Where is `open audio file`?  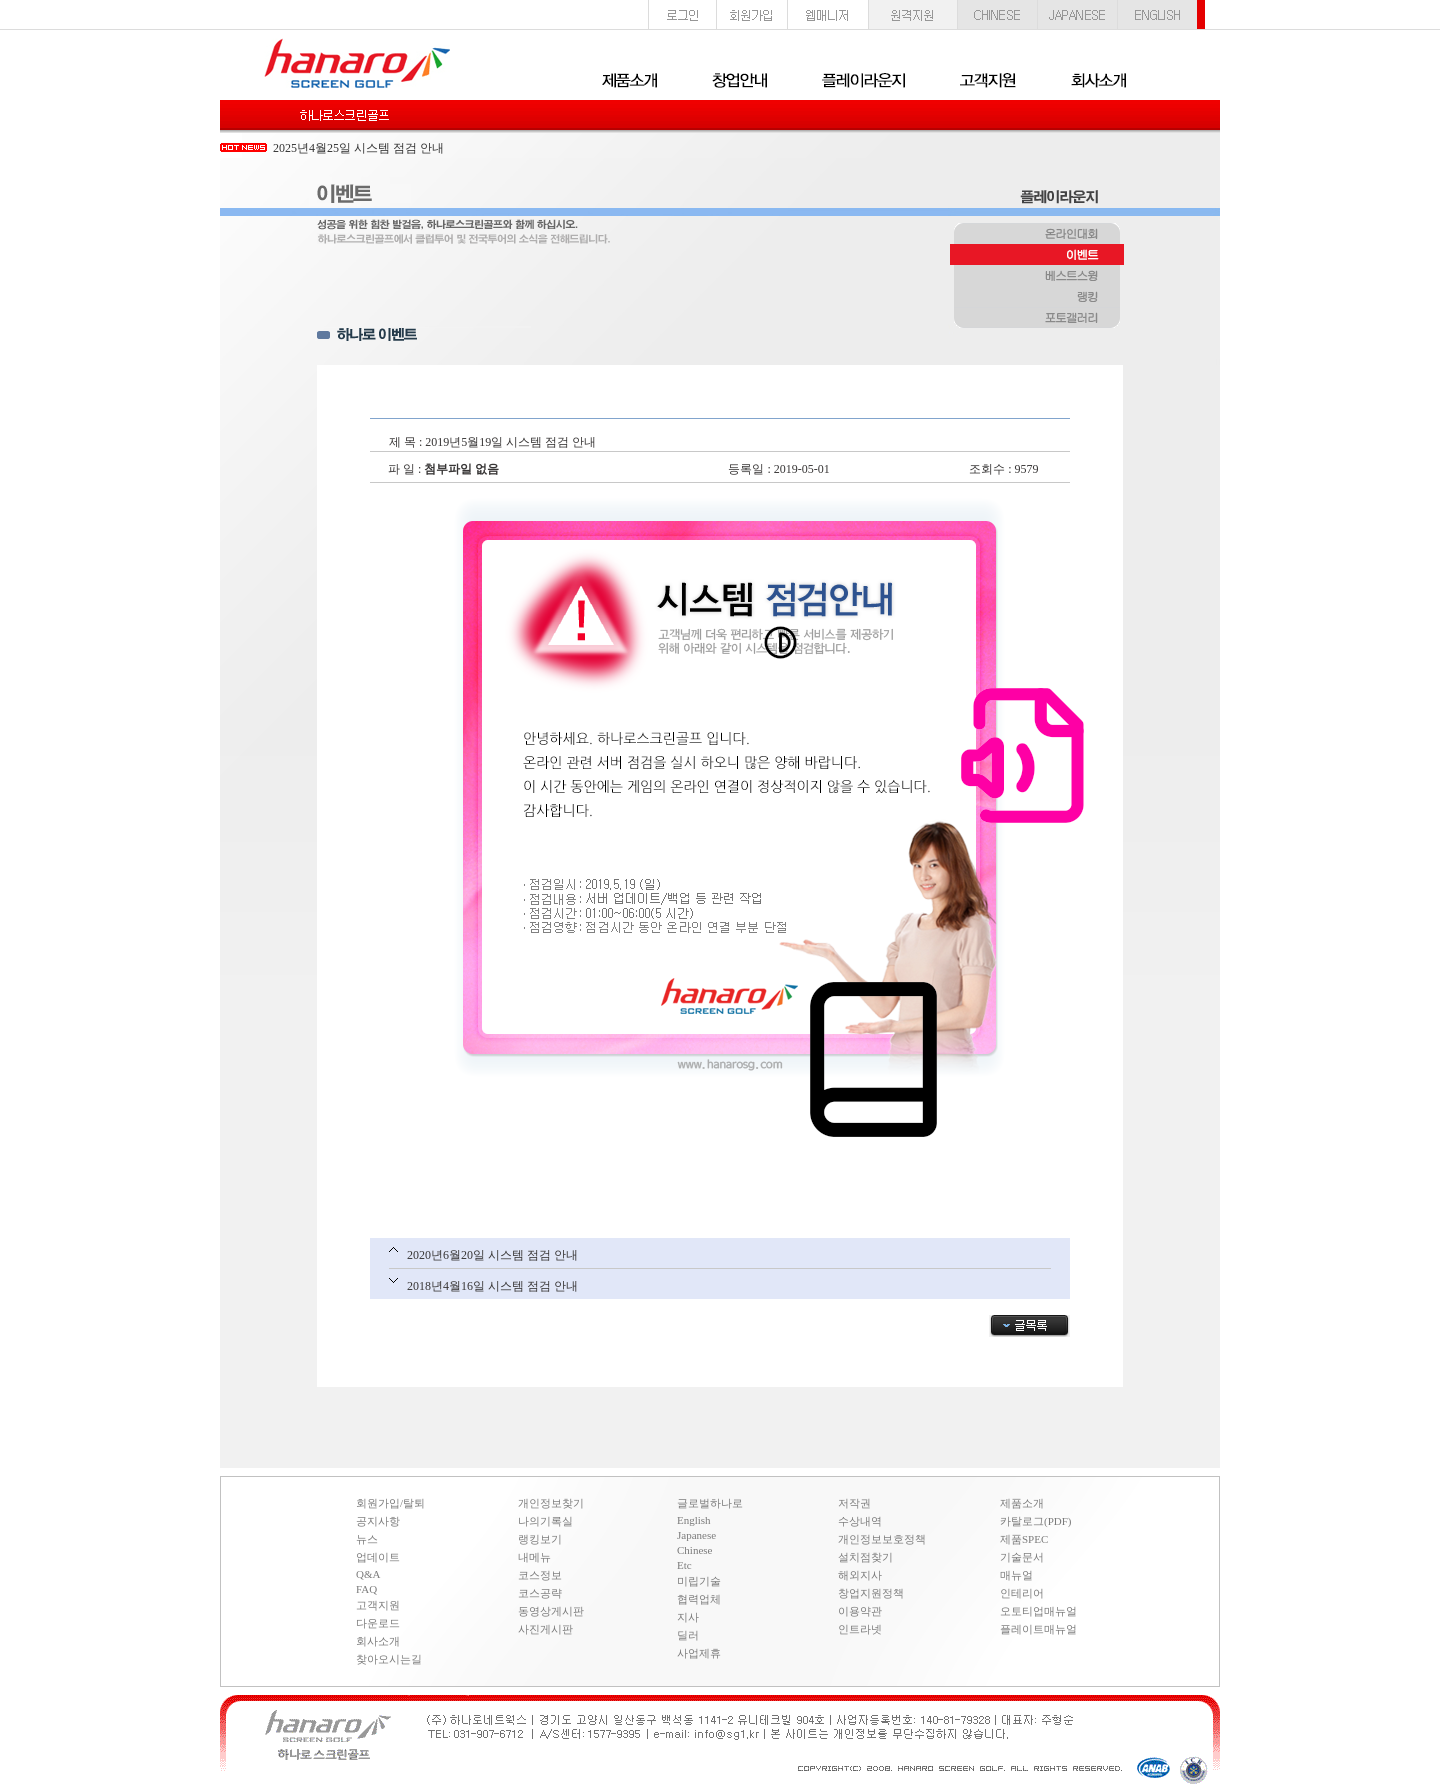 open audio file is located at coordinates (1028, 755).